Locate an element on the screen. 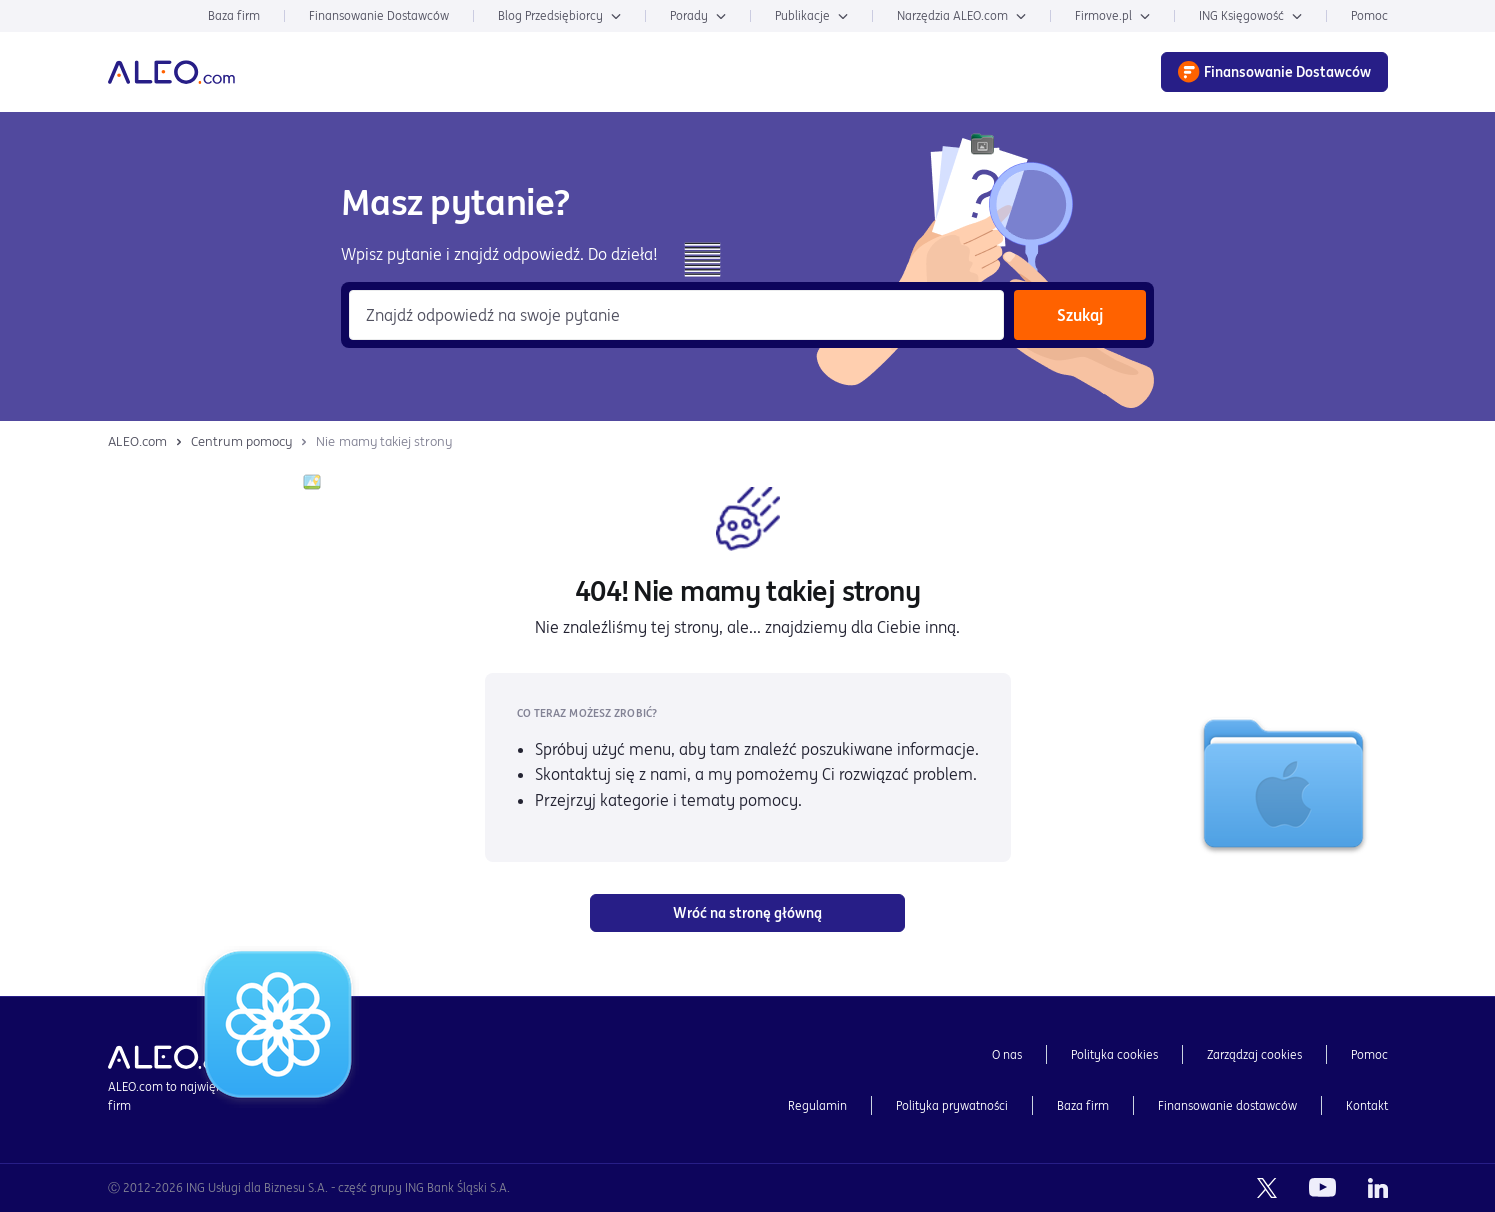 The image size is (1495, 1212). justify text to fill both margins is located at coordinates (702, 259).